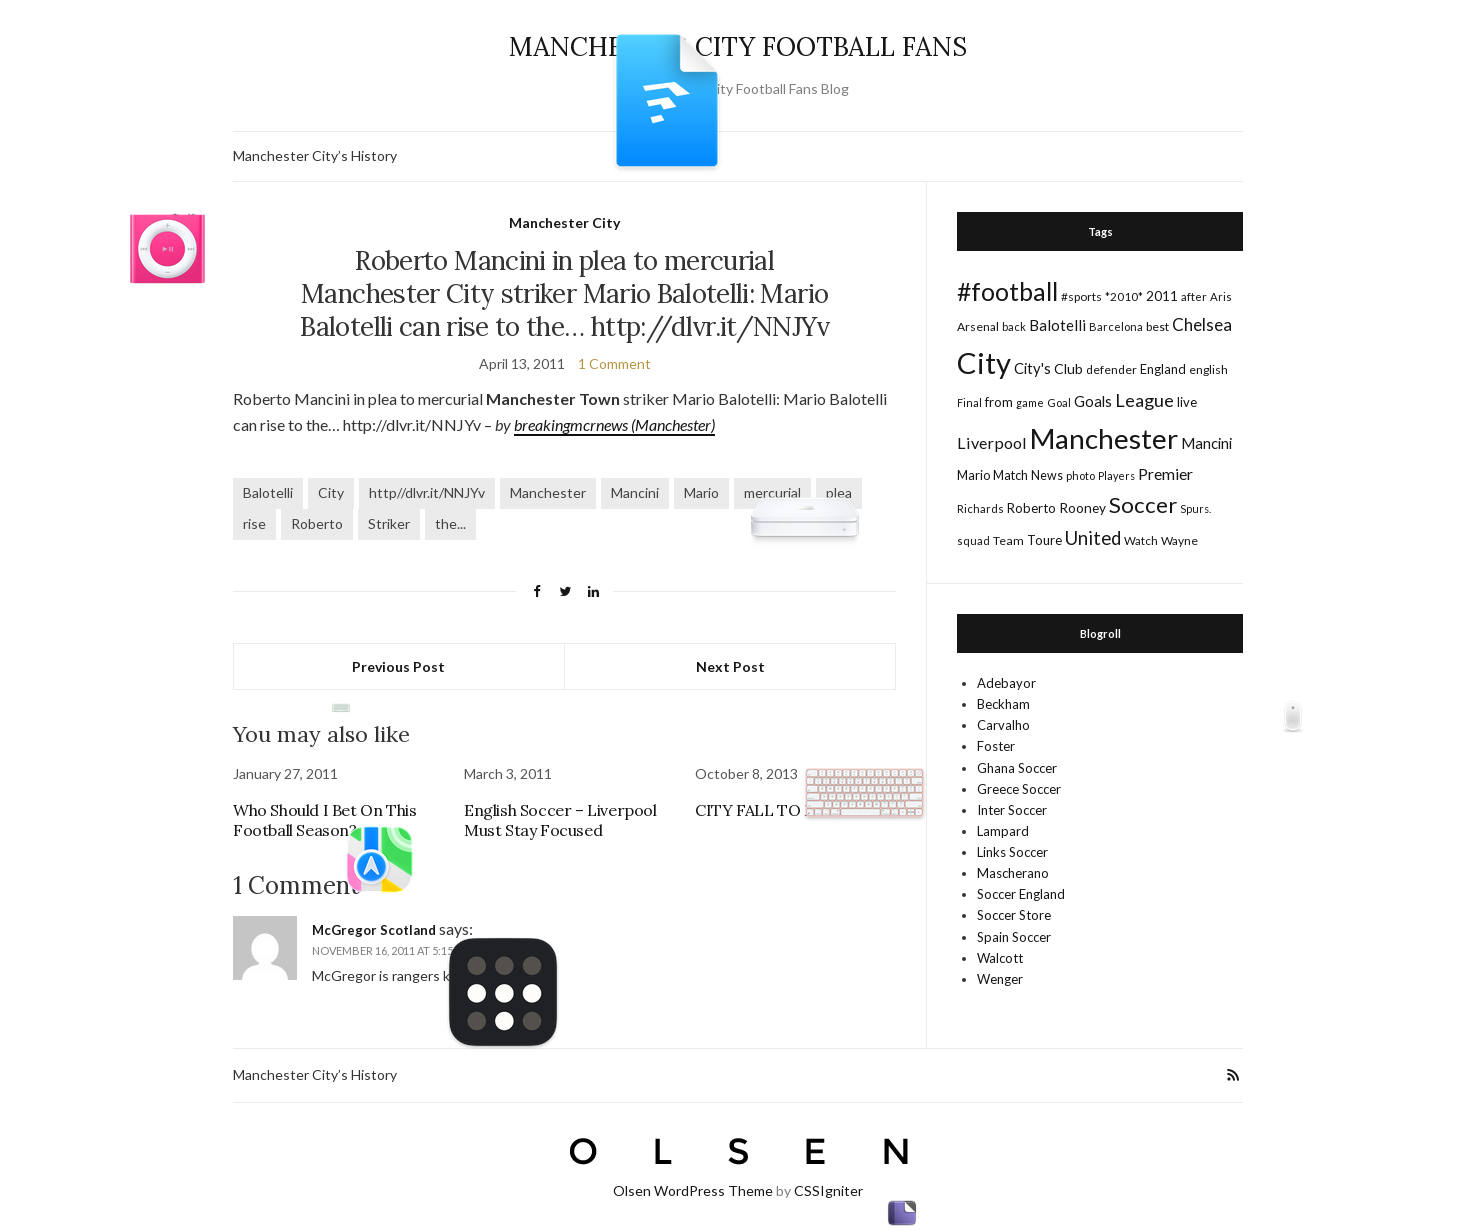 This screenshot has width=1476, height=1232. I want to click on access time capsule backup settings, so click(805, 510).